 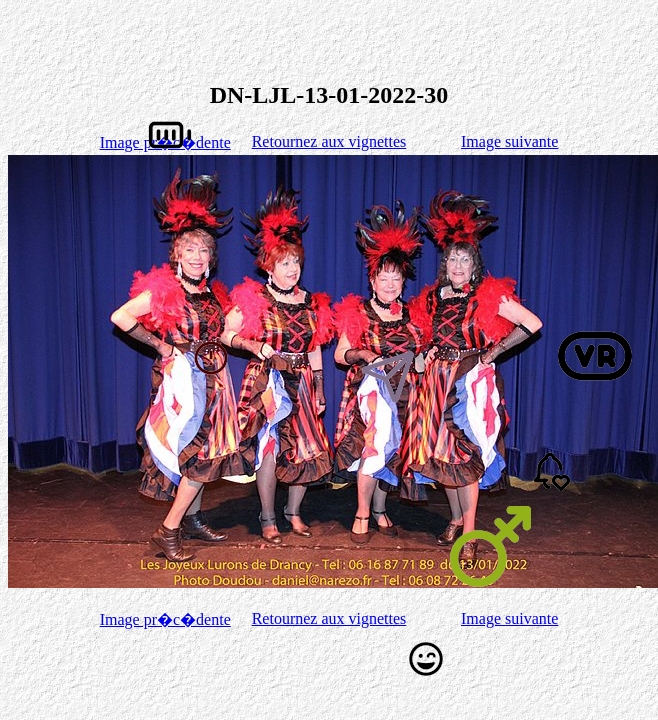 I want to click on indicates male gender or sex option, so click(x=490, y=546).